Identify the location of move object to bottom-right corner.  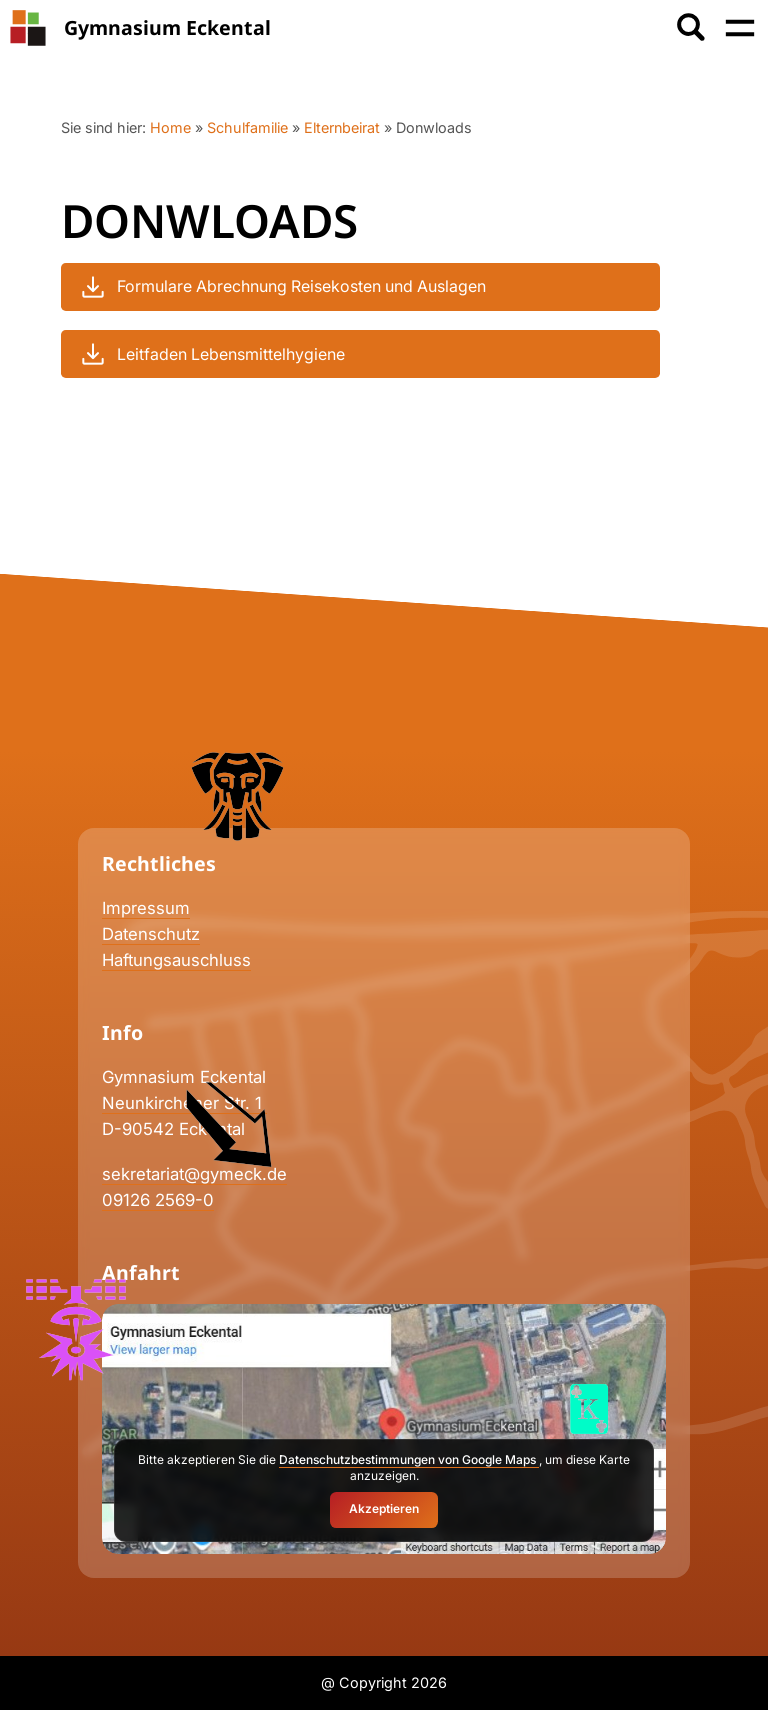
(229, 1125).